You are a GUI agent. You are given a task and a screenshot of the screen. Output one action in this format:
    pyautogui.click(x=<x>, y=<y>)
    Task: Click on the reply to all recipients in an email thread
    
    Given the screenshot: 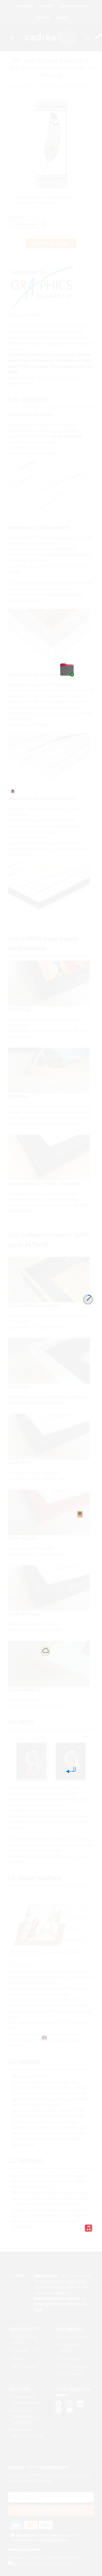 What is the action you would take?
    pyautogui.click(x=71, y=1770)
    